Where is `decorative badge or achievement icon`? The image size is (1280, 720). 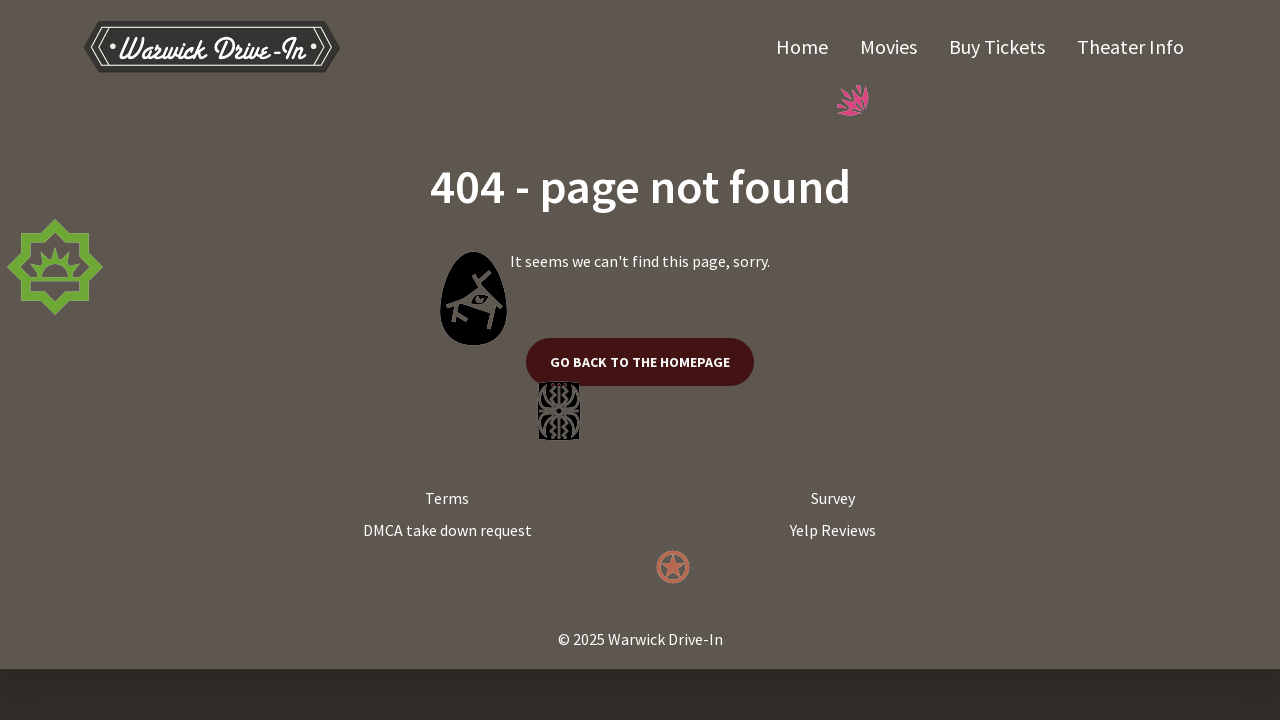 decorative badge or achievement icon is located at coordinates (55, 267).